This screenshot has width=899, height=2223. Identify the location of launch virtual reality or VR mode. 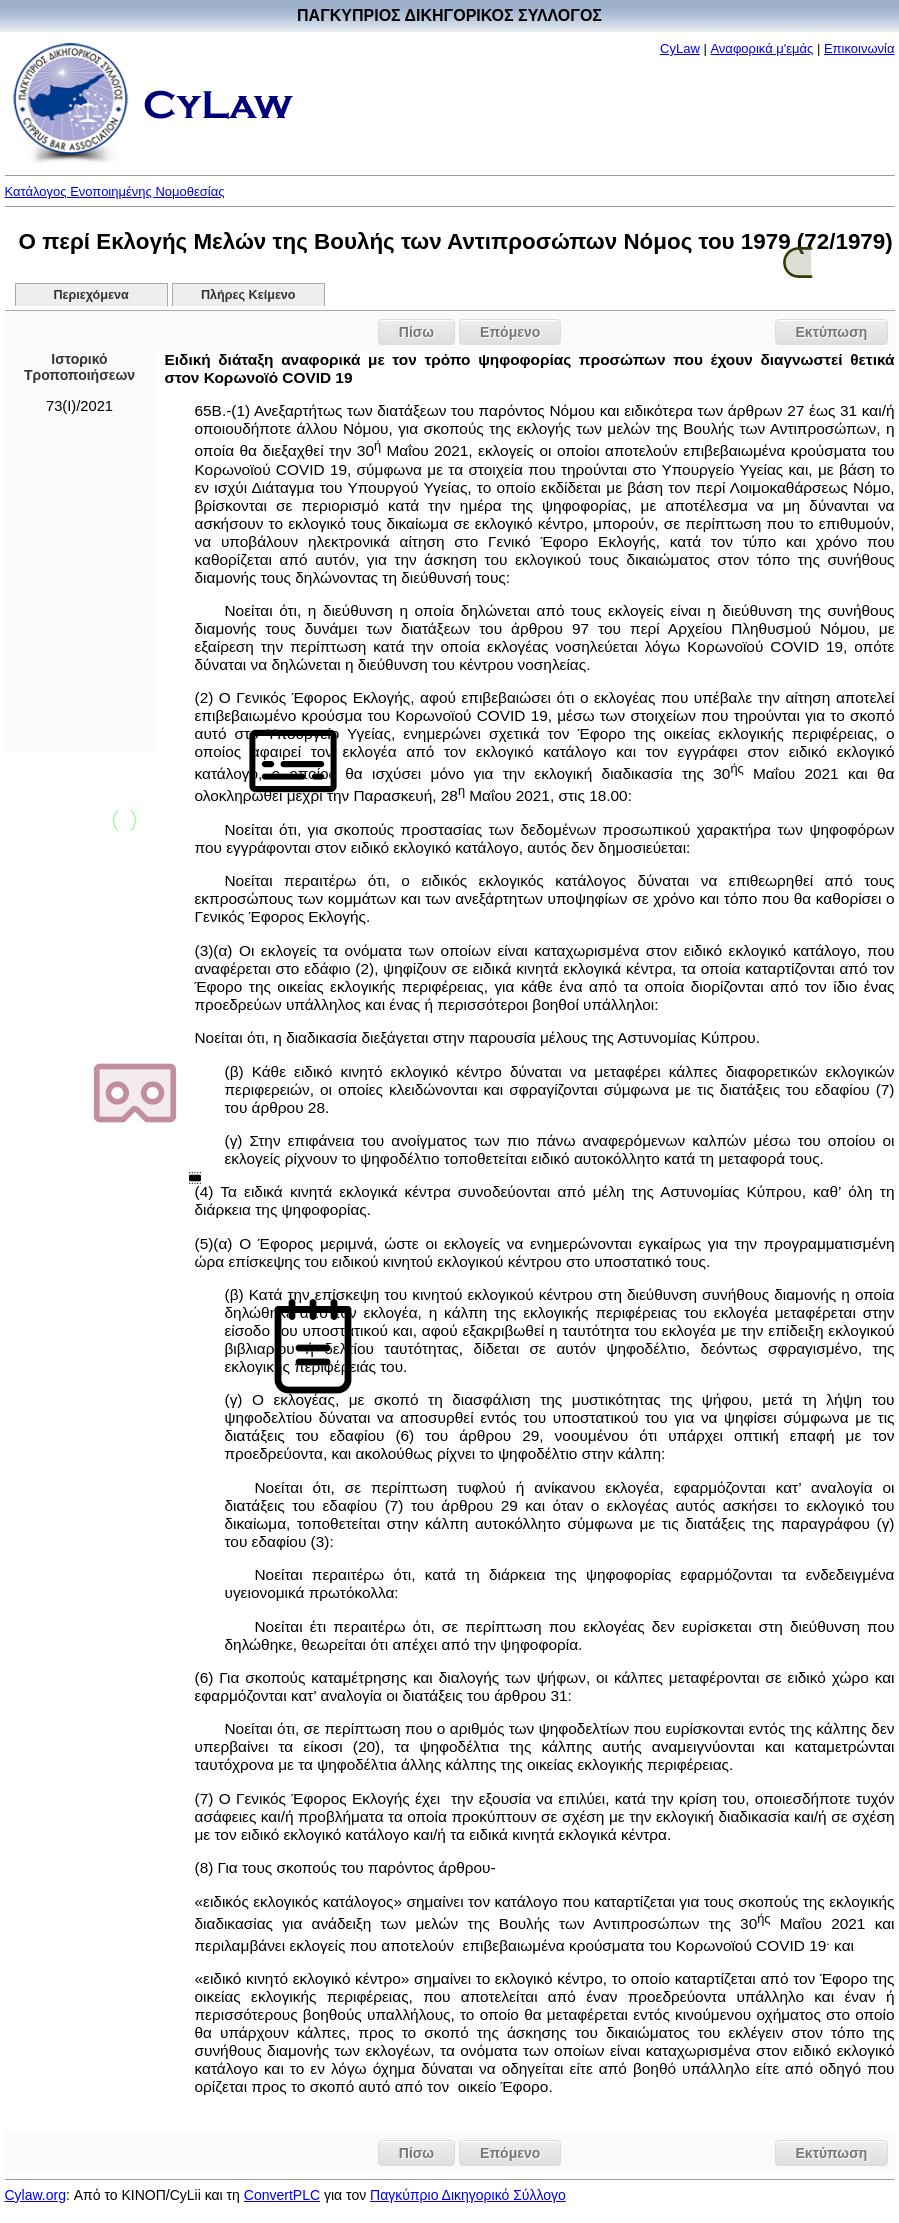
(135, 1093).